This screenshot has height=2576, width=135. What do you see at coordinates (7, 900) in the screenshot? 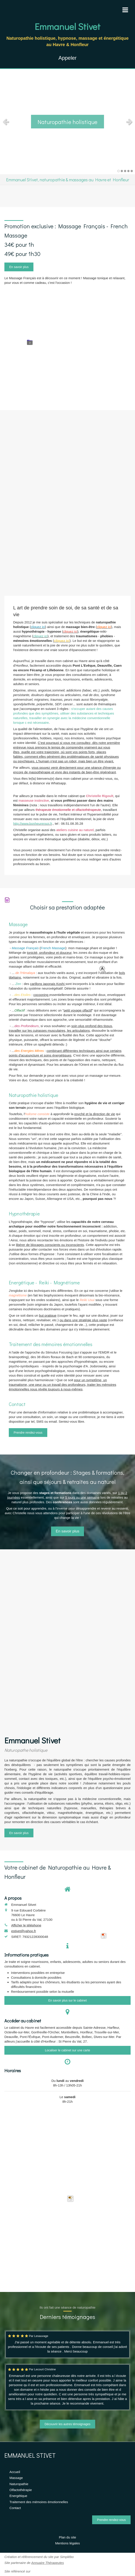
I see `libreoffice base database template file` at bounding box center [7, 900].